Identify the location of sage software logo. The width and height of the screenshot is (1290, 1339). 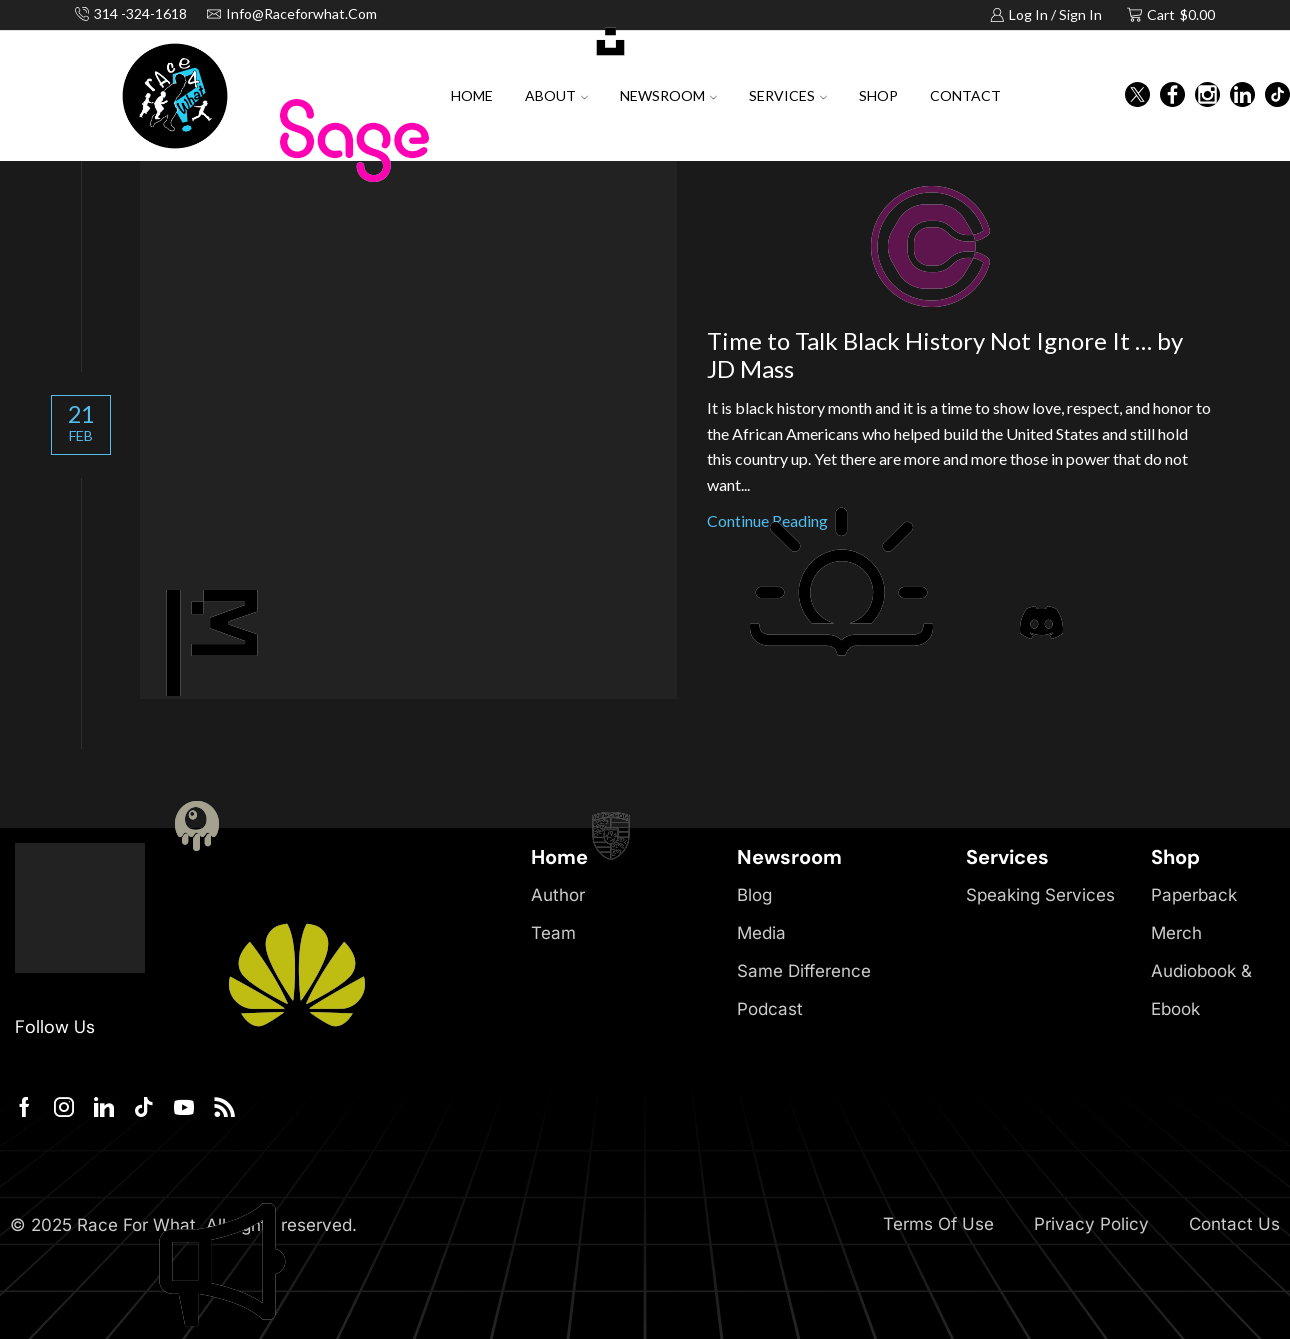
(354, 140).